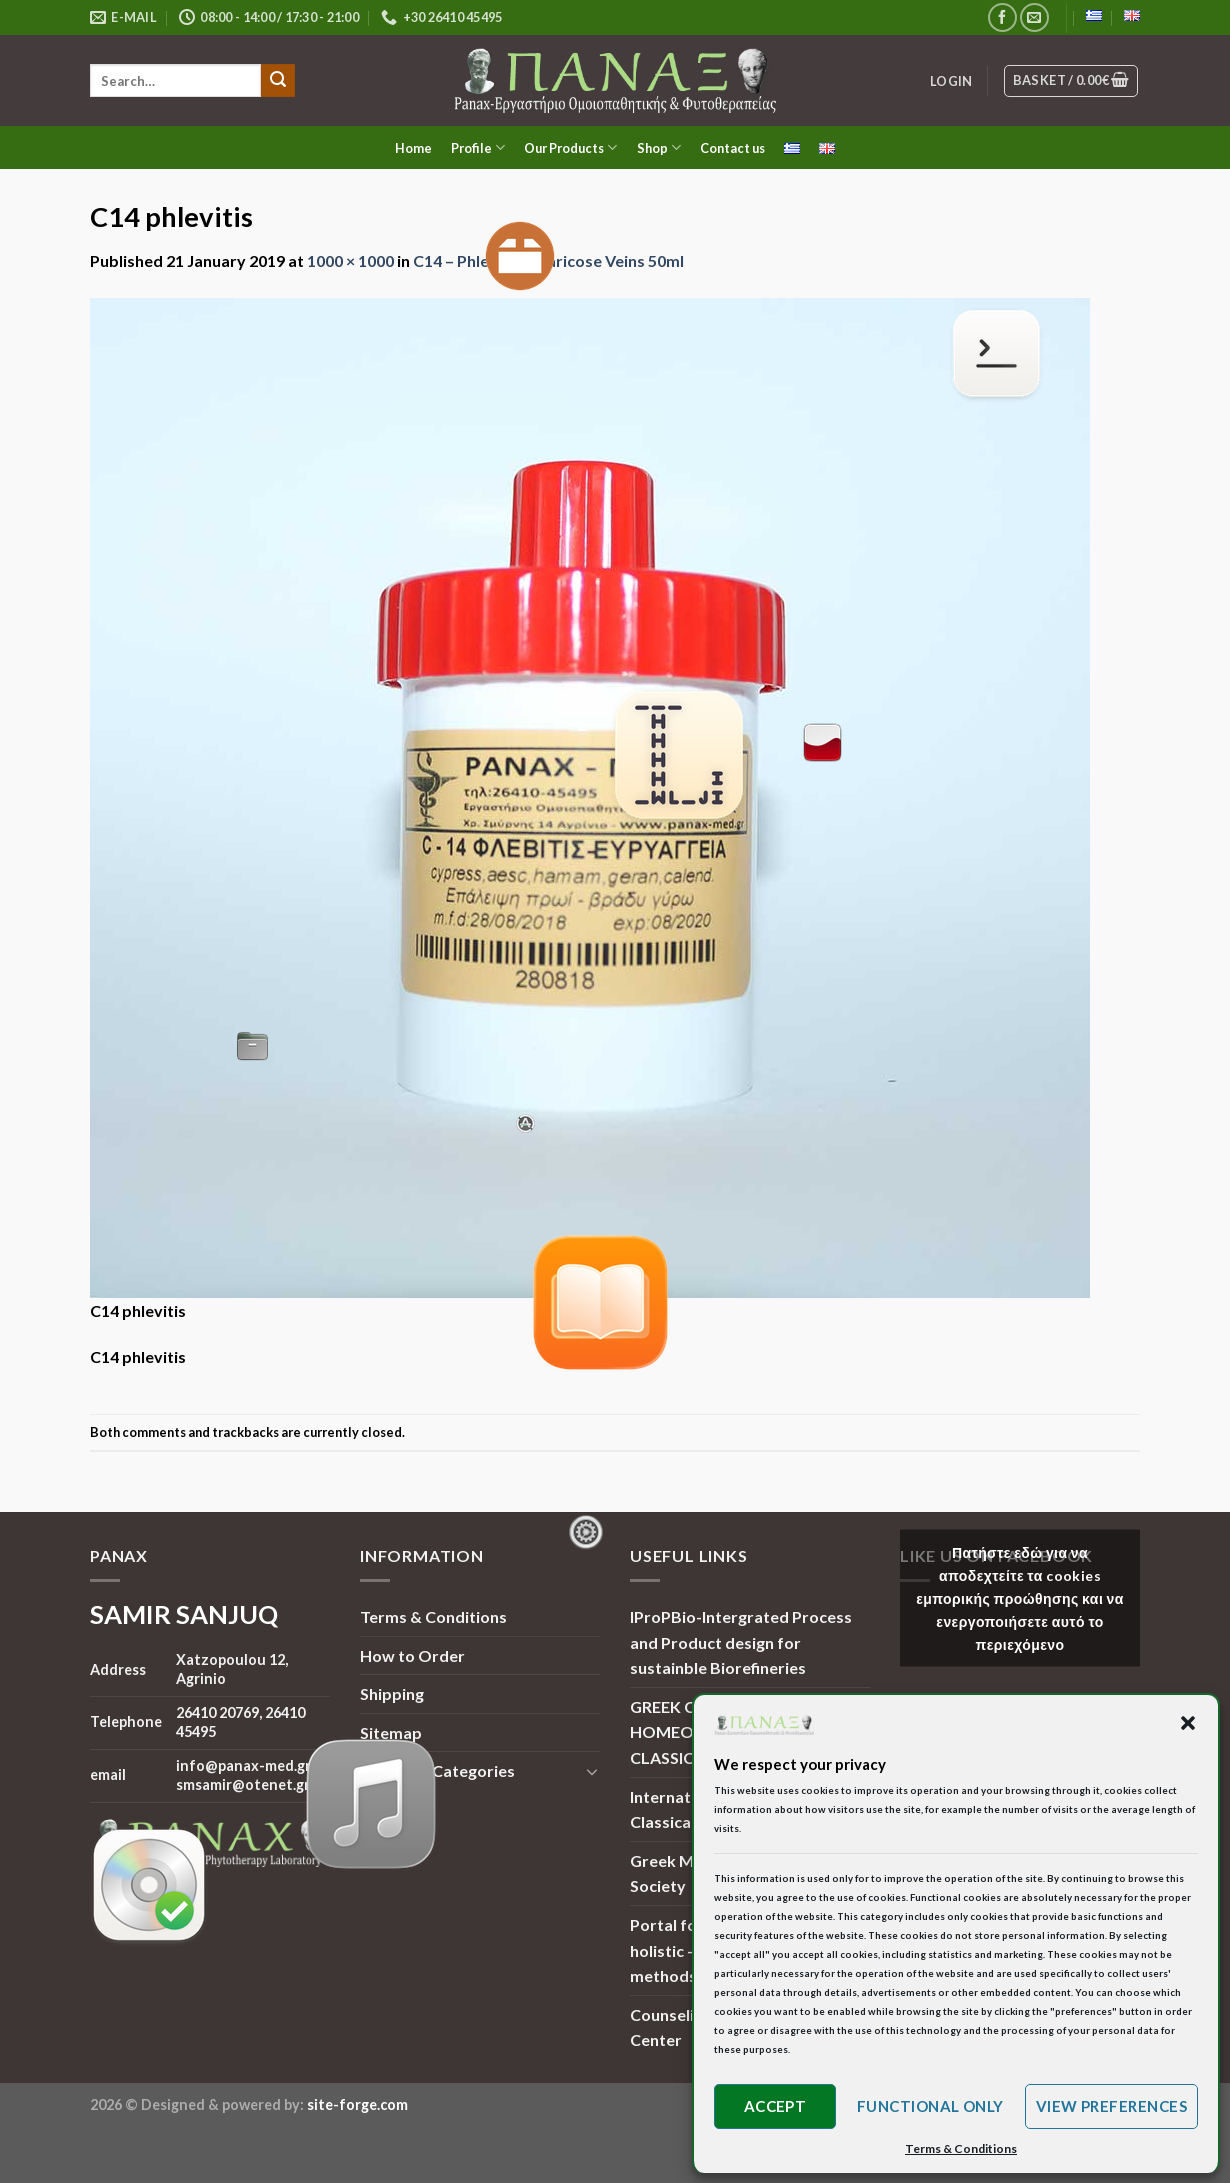 Image resolution: width=1230 pixels, height=2183 pixels. What do you see at coordinates (996, 353) in the screenshot?
I see `open terminal or command line interface` at bounding box center [996, 353].